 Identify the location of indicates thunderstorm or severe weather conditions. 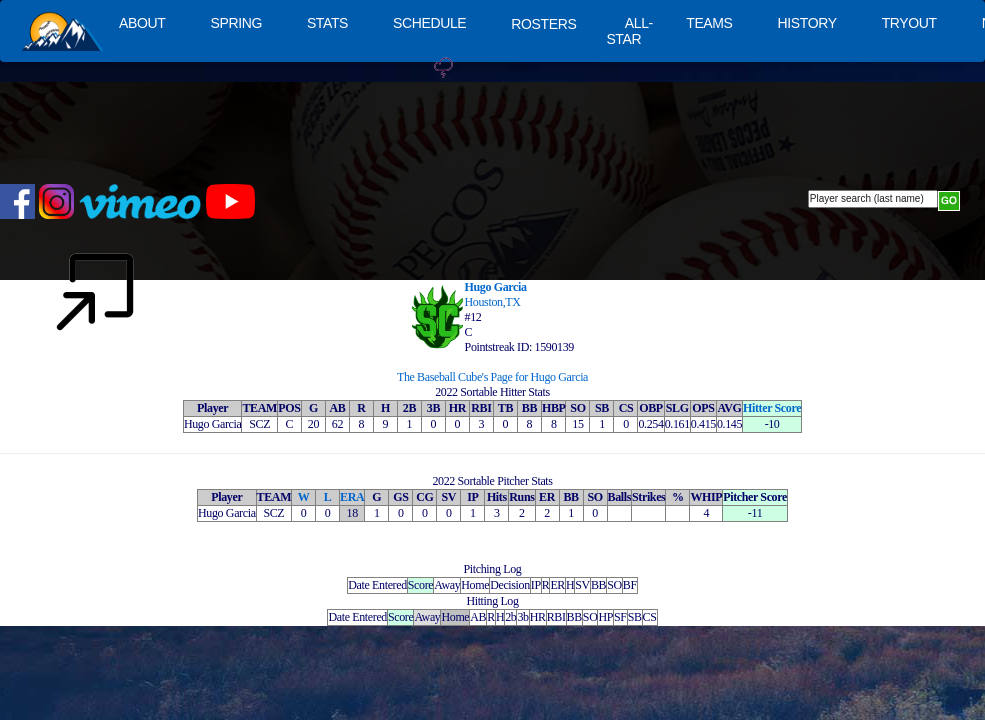
(443, 67).